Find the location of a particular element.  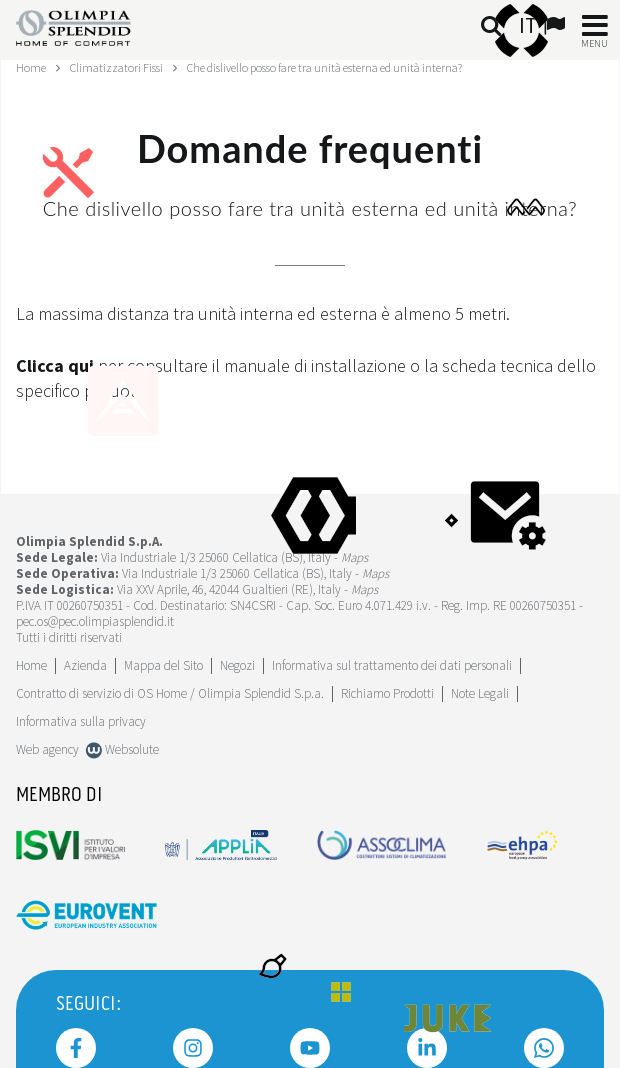

juke music streaming service logo is located at coordinates (447, 1018).